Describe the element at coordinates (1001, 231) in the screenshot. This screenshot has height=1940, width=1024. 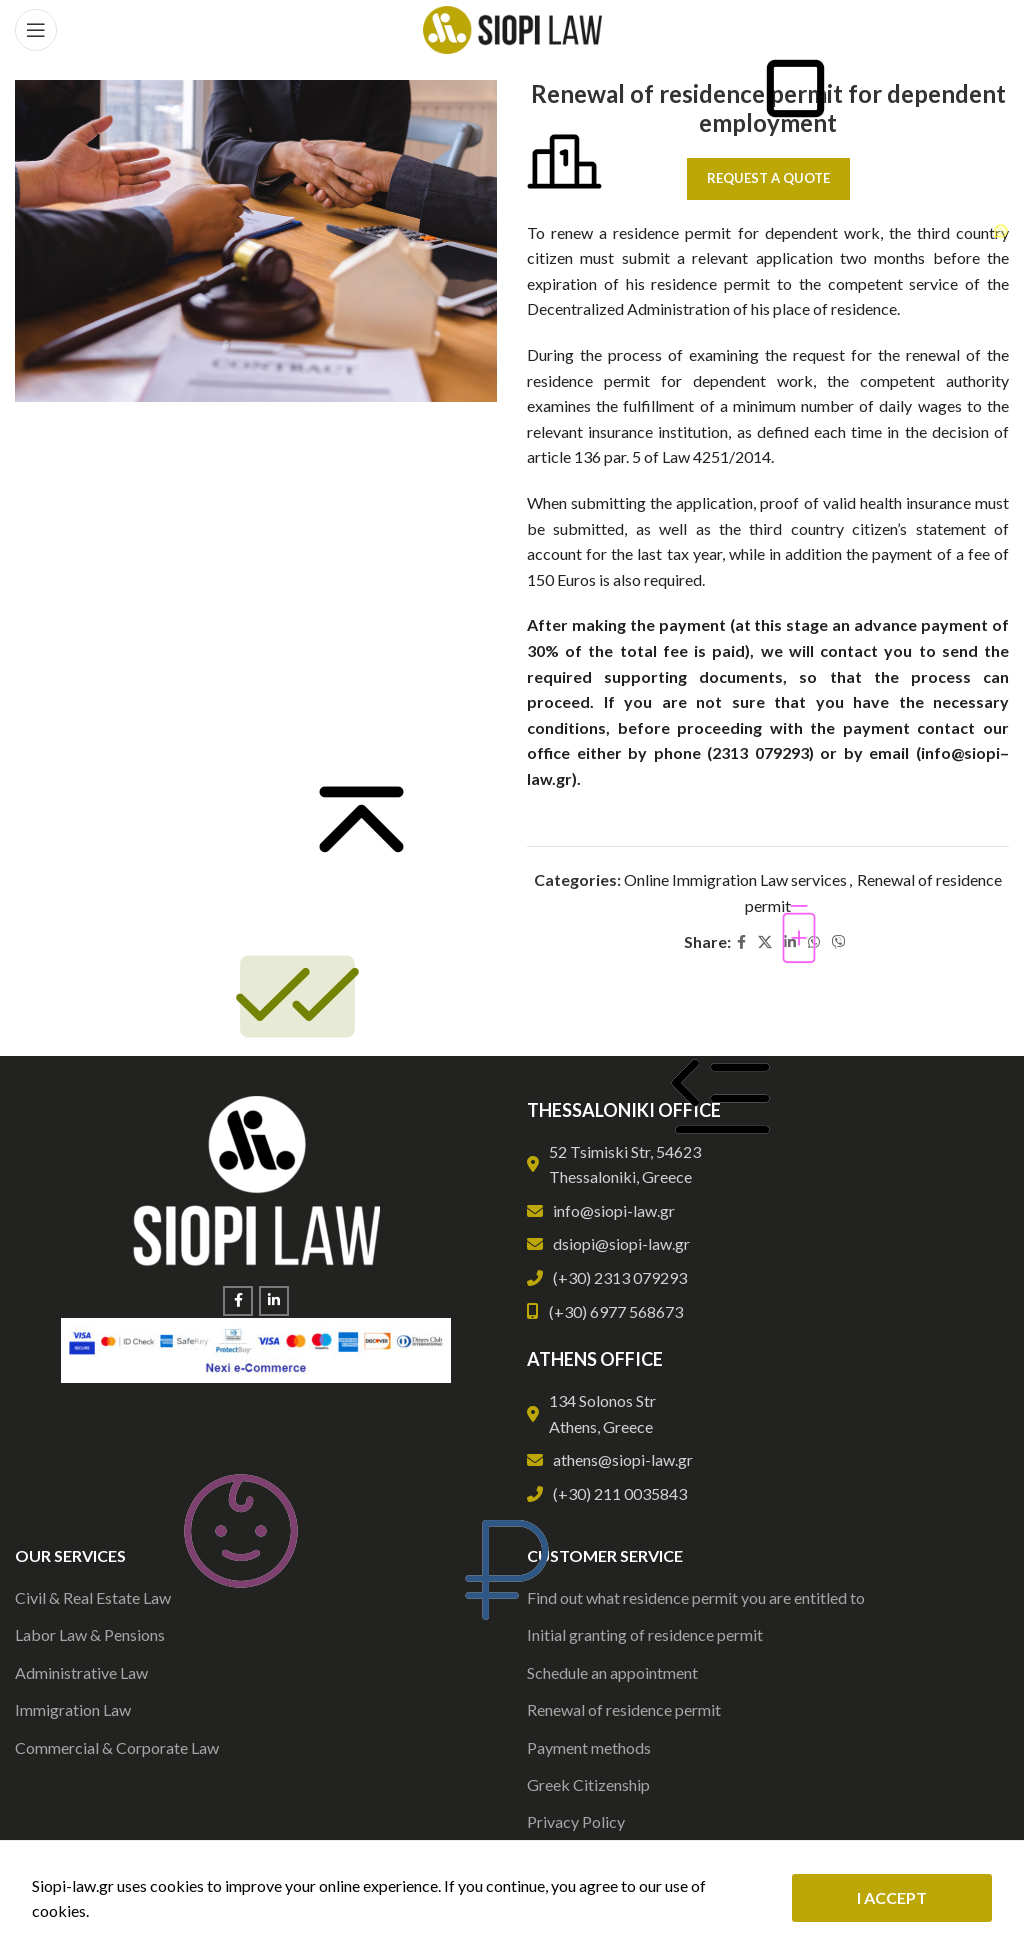
I see `open chat or messaging` at that location.